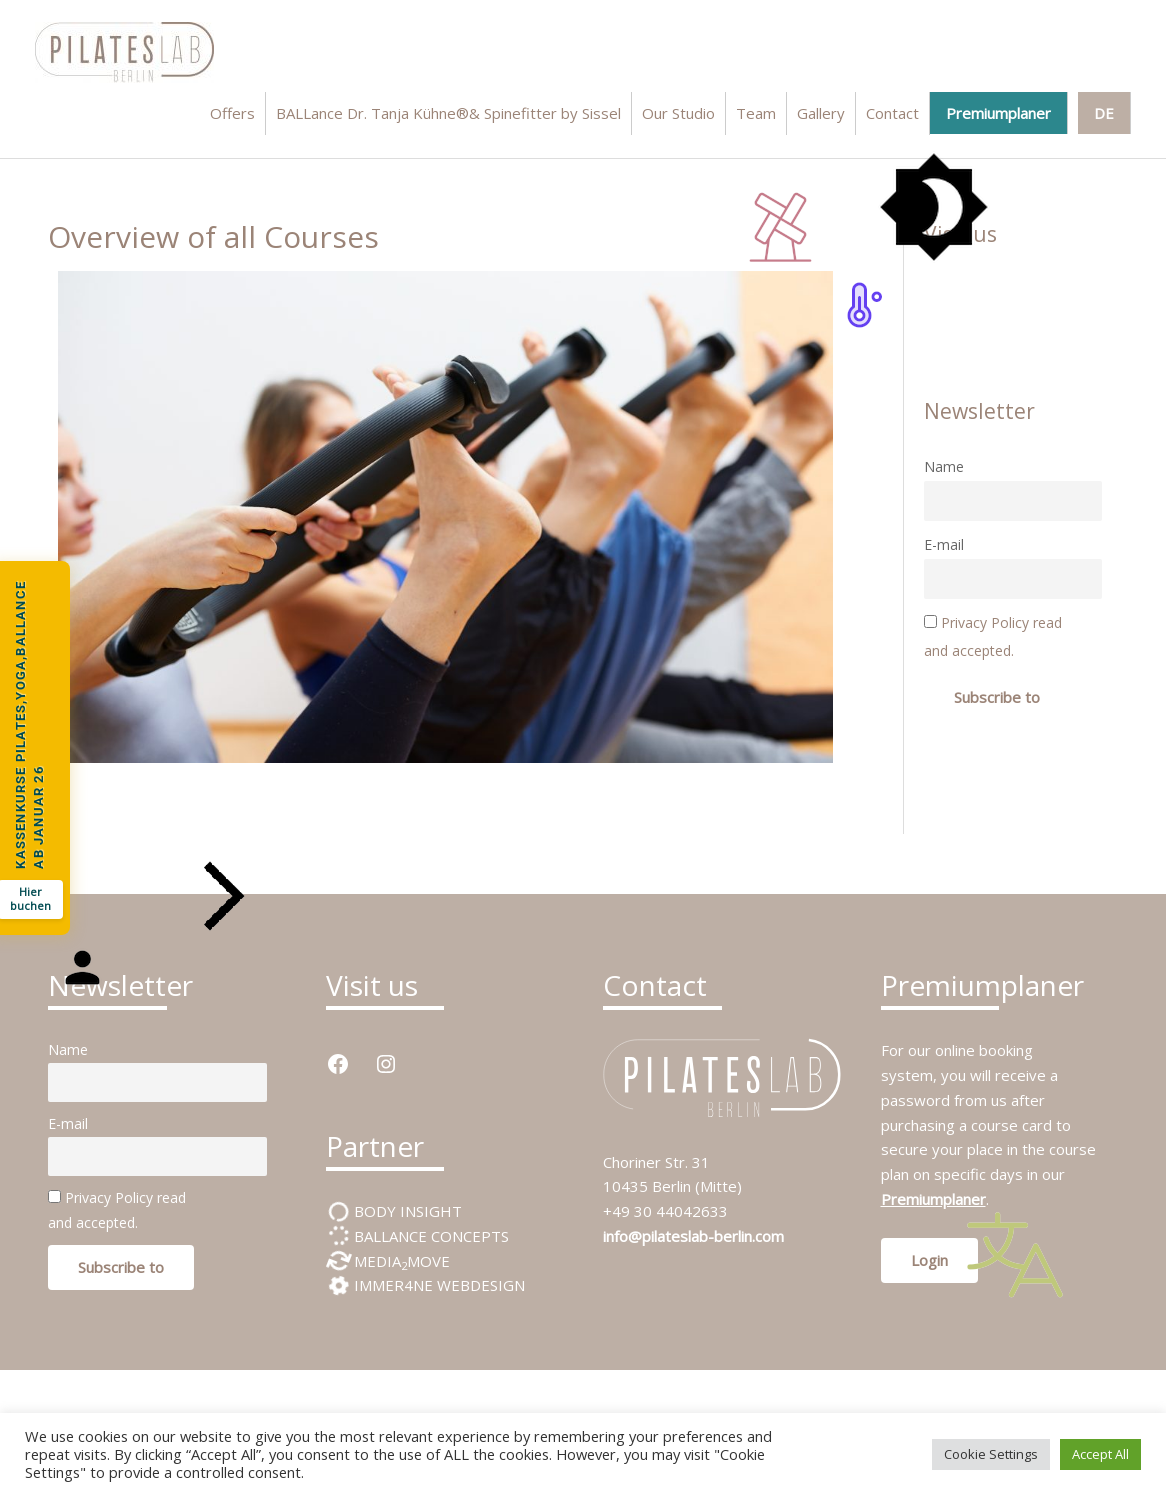  I want to click on view your profile, so click(82, 967).